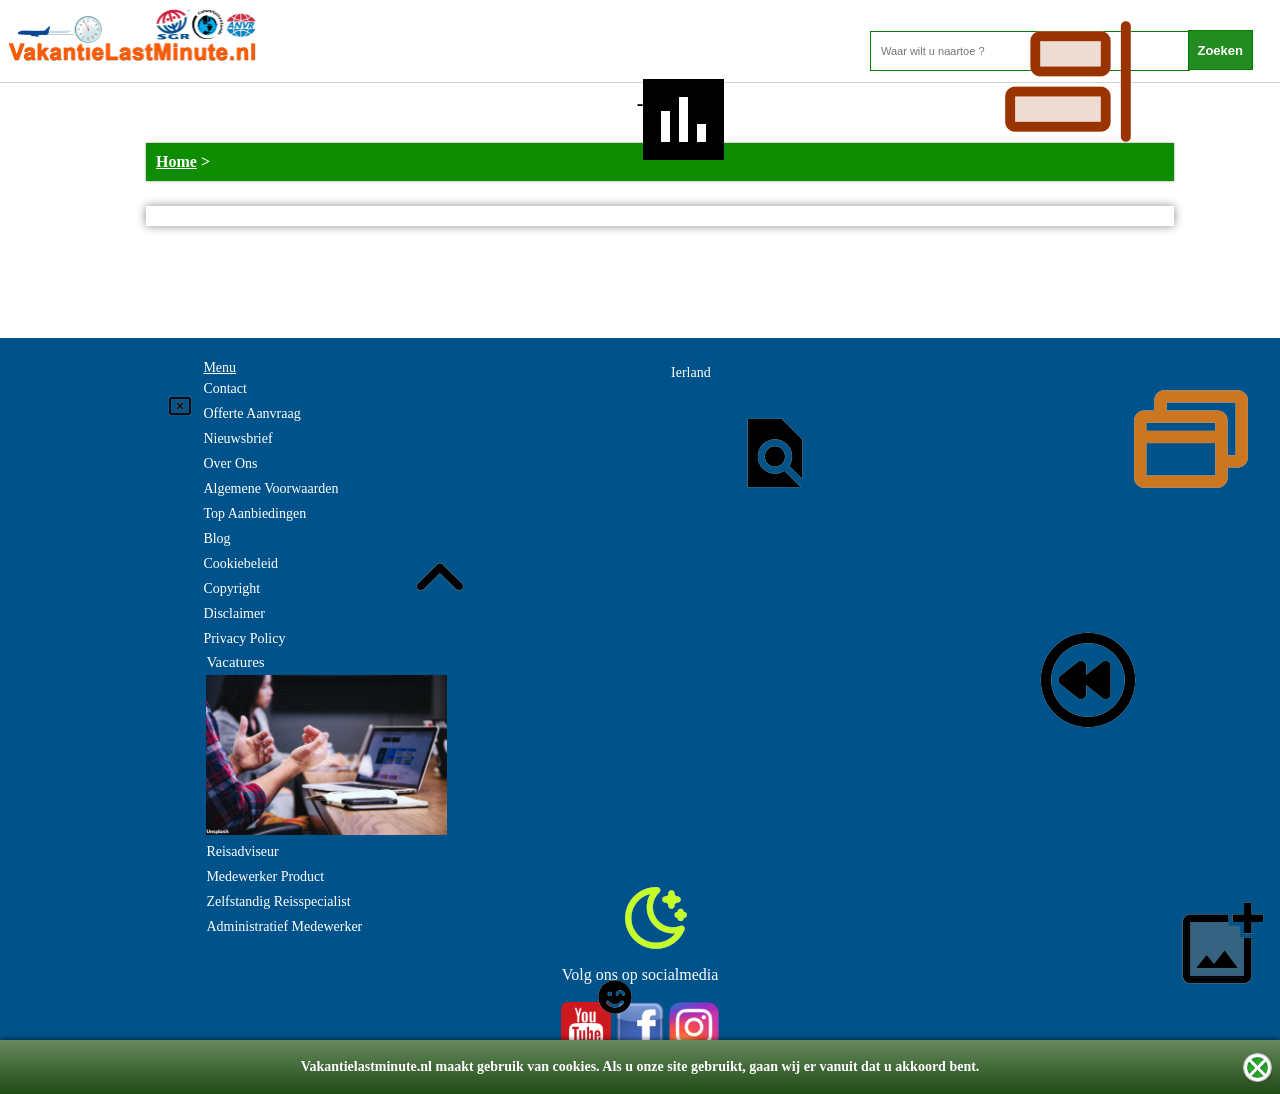 This screenshot has width=1280, height=1094. I want to click on search within the current document, so click(775, 453).